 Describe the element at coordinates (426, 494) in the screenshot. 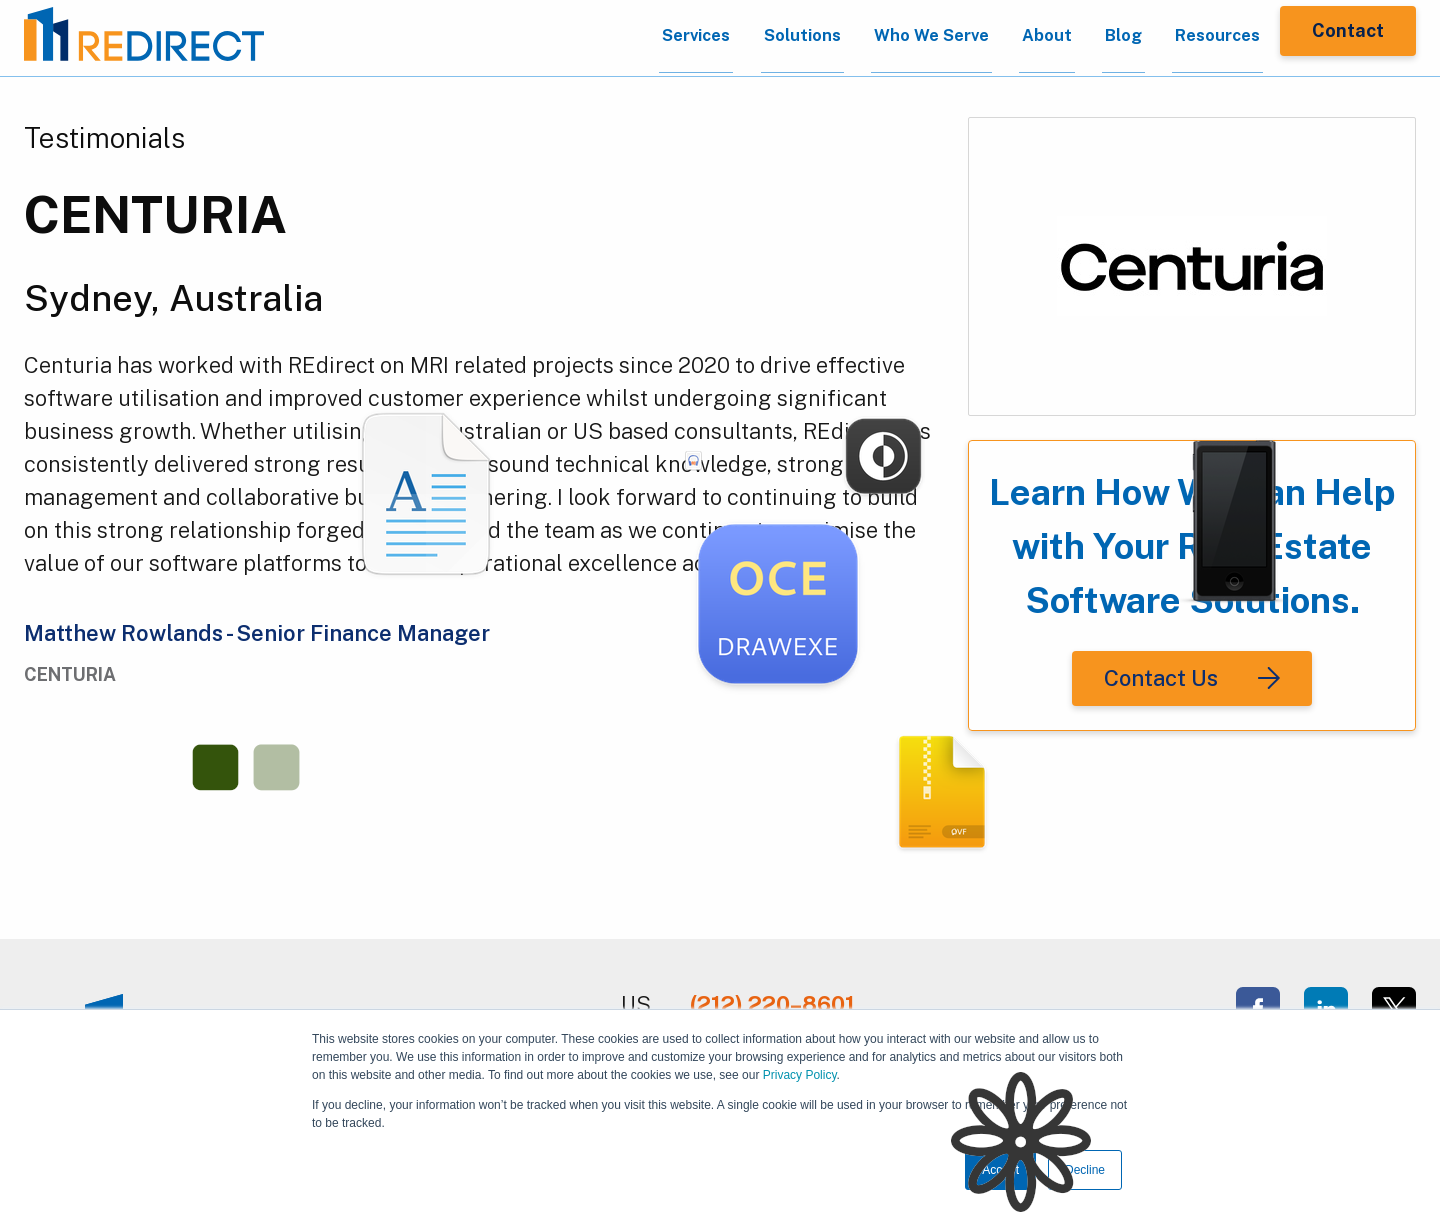

I see `open a text document file` at that location.